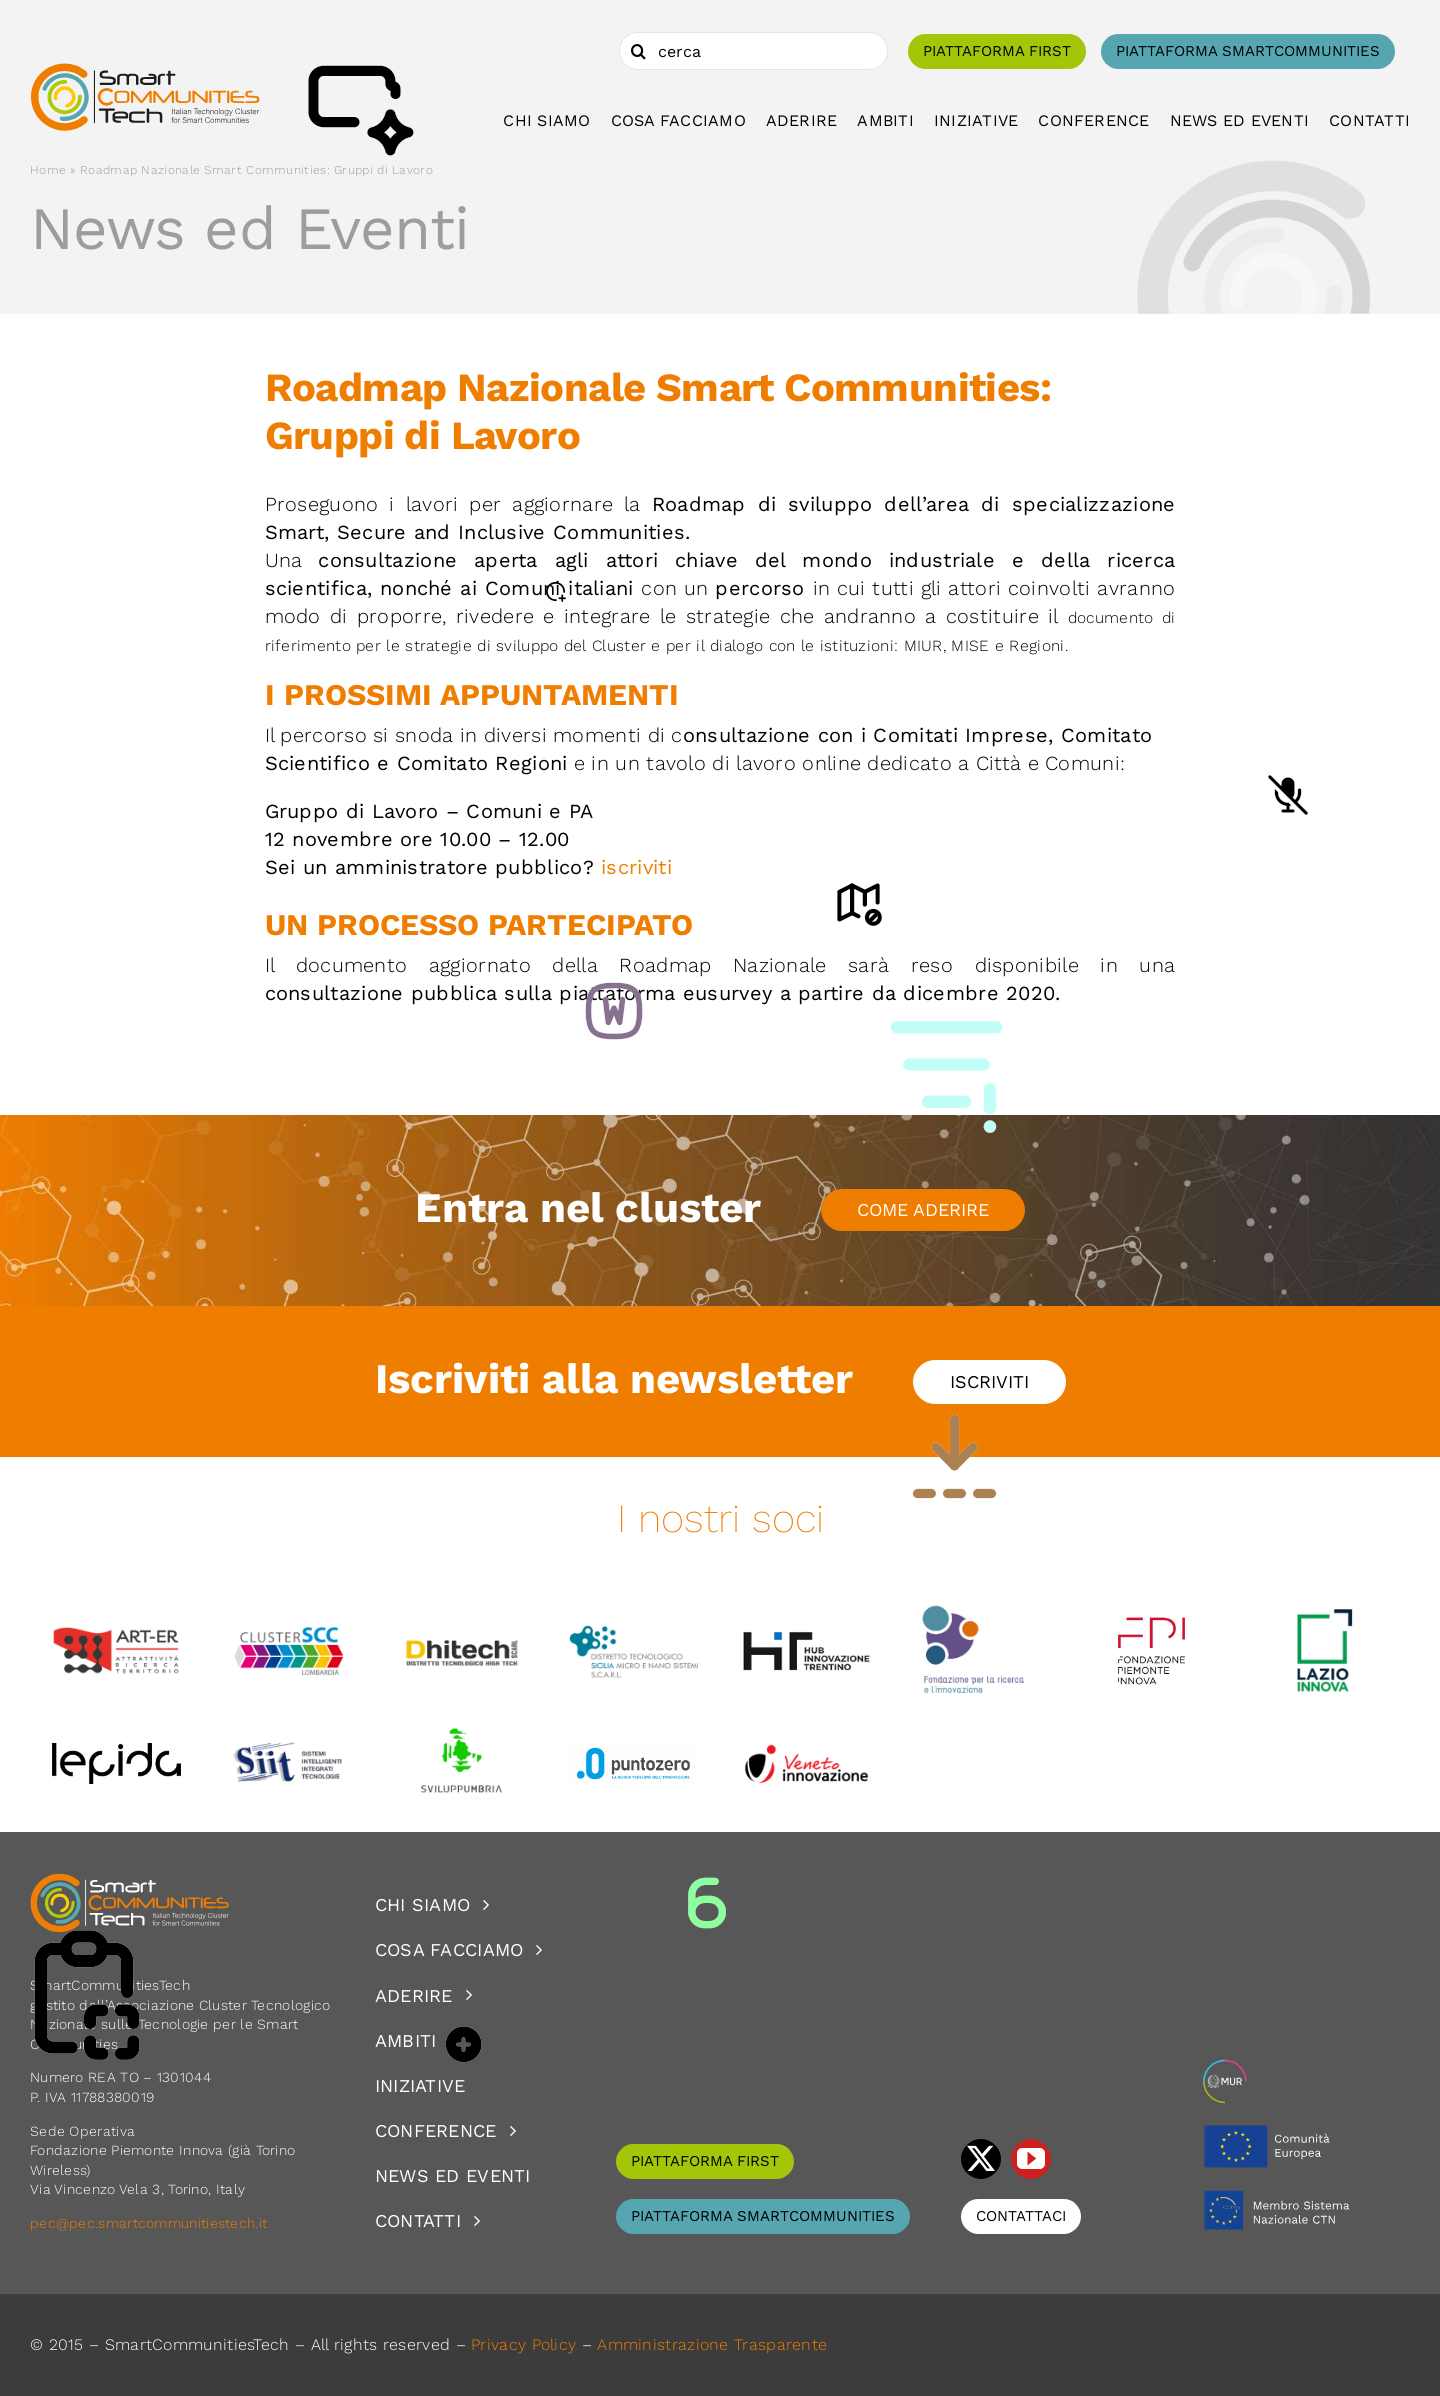 Image resolution: width=1440 pixels, height=2396 pixels. I want to click on access items or content starting with "W", so click(614, 1011).